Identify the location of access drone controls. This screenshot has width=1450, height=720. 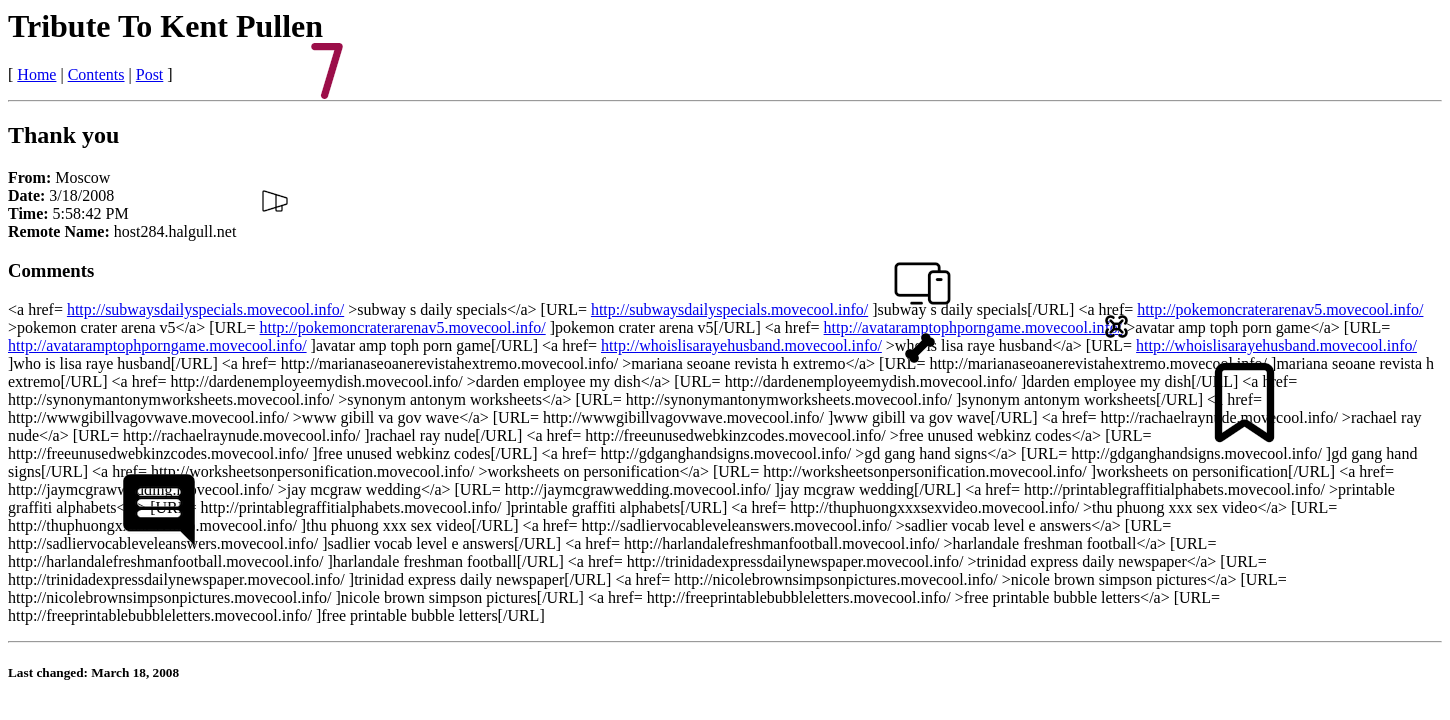
(1116, 326).